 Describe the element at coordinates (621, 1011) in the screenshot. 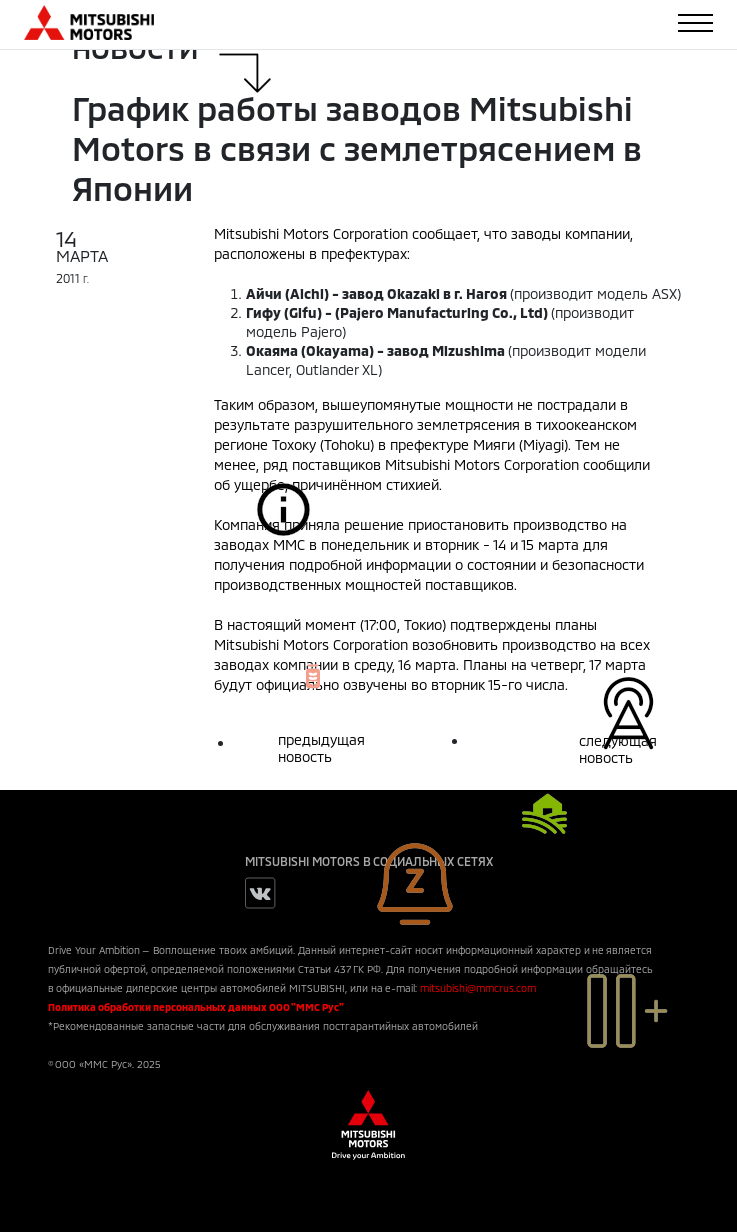

I see `add a new column to the right` at that location.